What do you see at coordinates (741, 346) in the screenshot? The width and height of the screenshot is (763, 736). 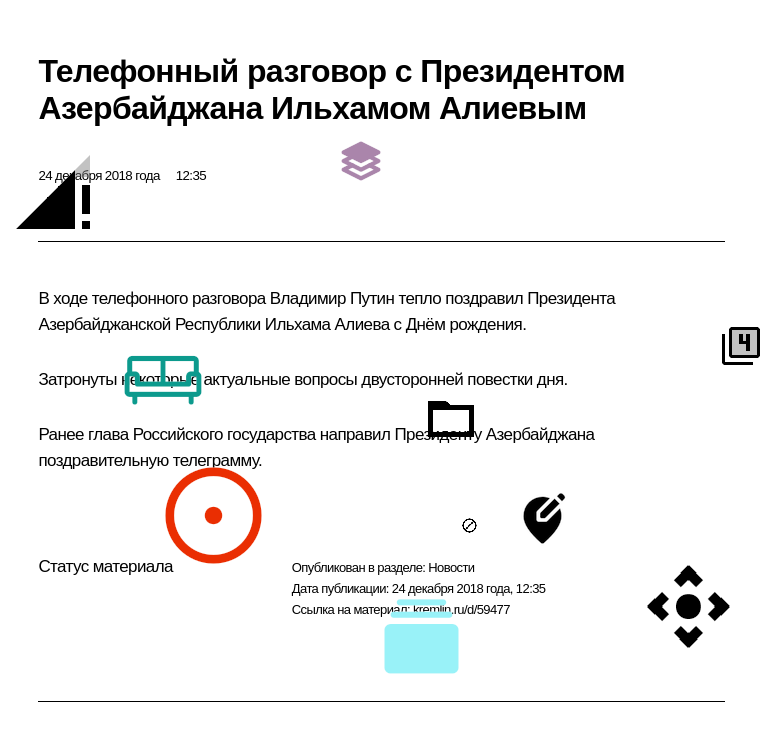 I see `select 4 images or items` at bounding box center [741, 346].